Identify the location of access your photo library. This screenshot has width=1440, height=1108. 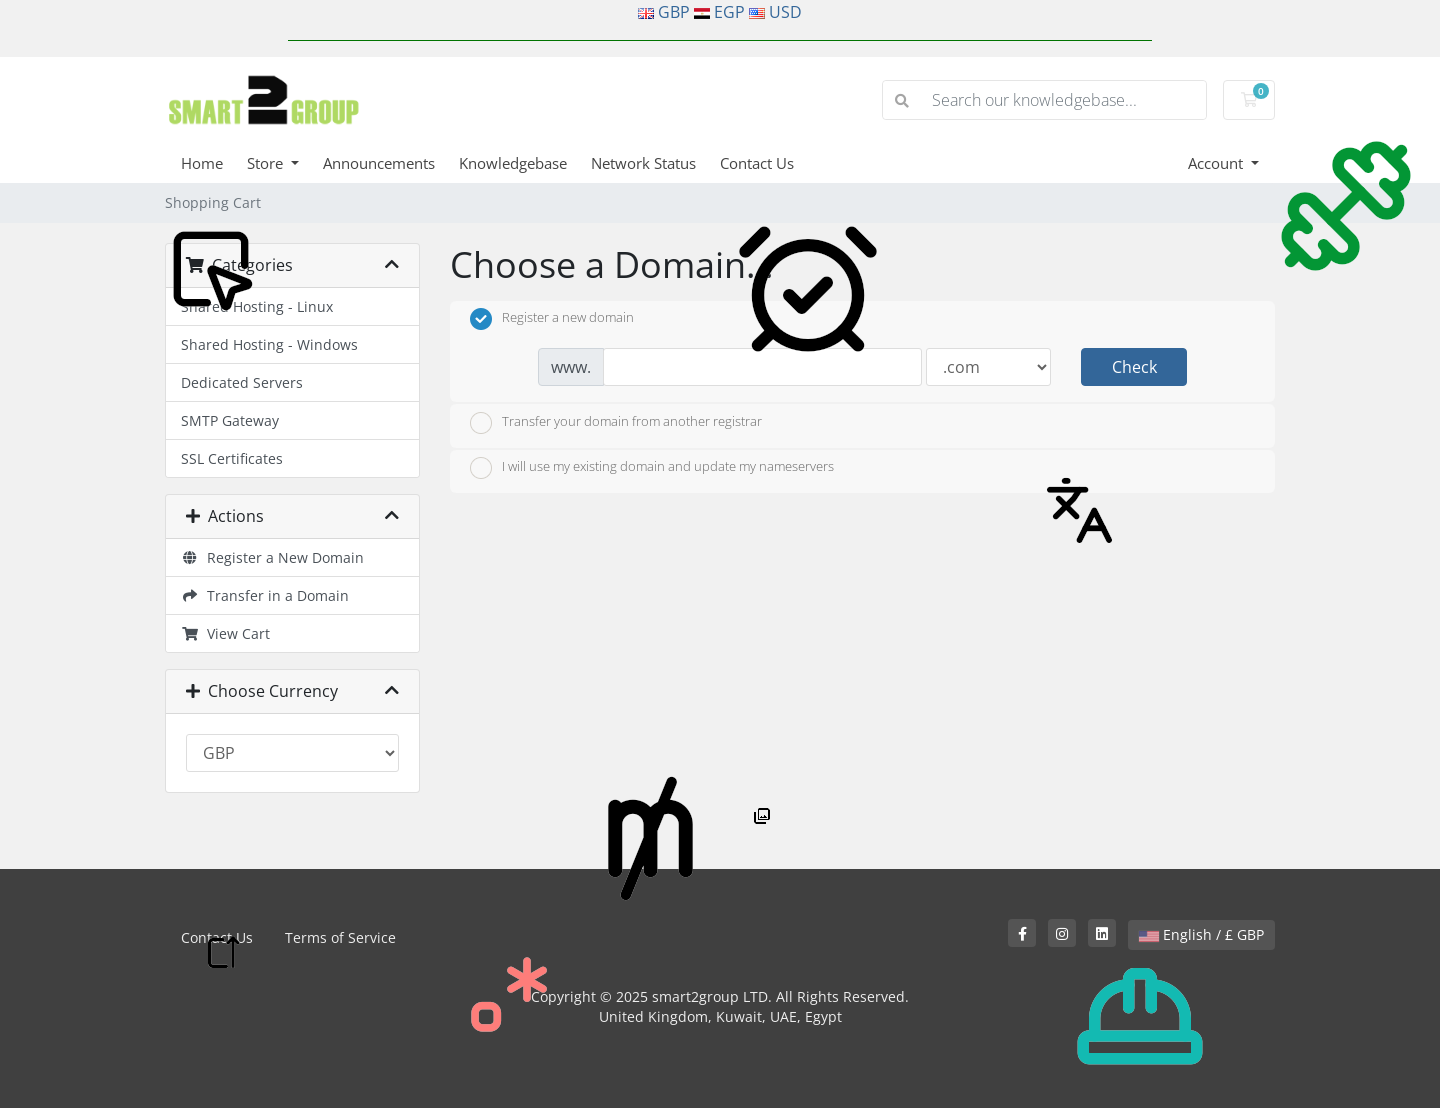
(762, 816).